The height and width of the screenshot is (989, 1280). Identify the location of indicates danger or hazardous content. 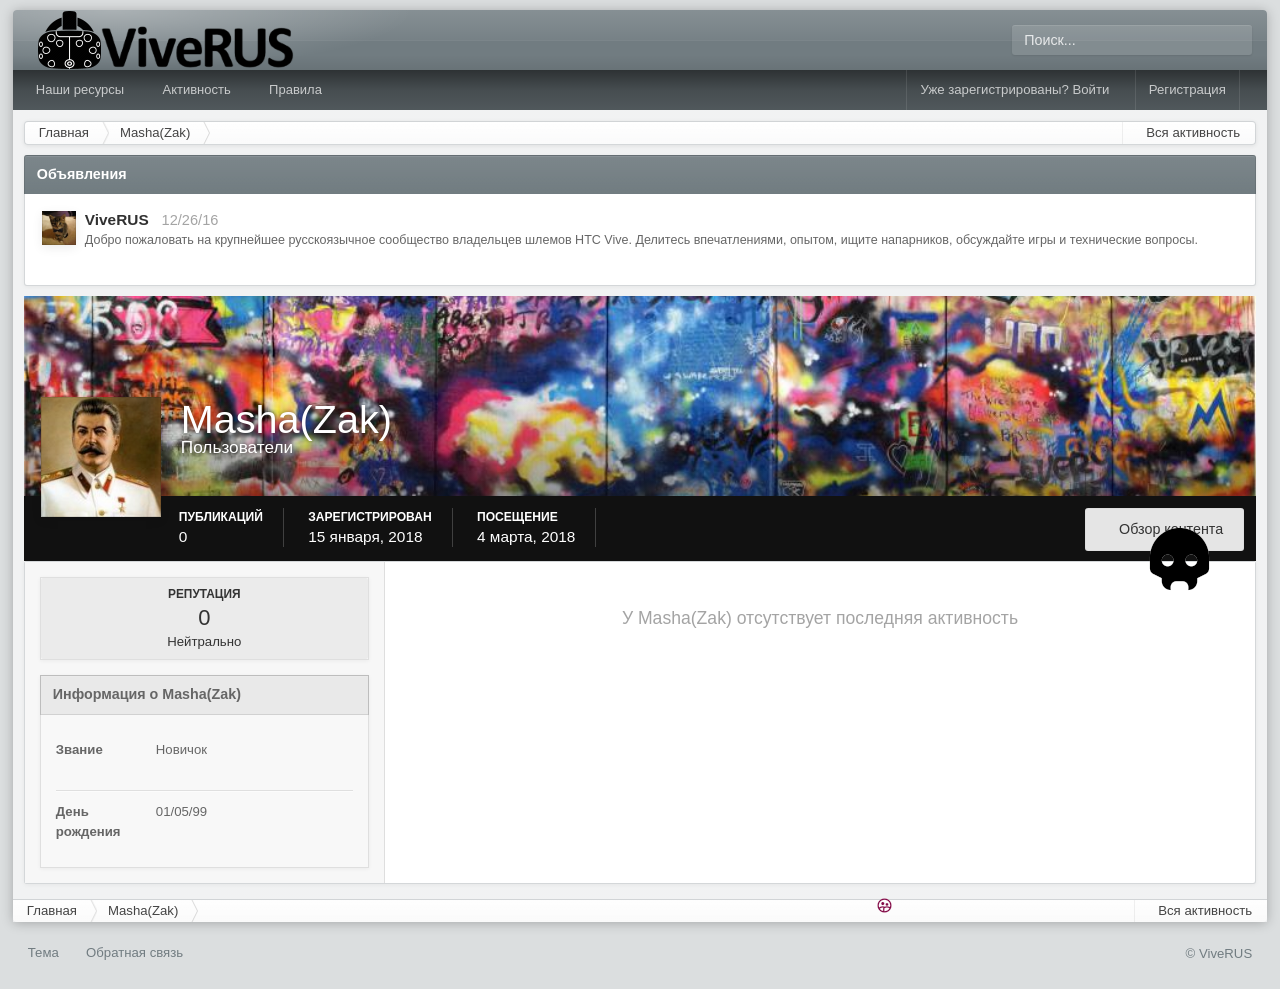
(1179, 557).